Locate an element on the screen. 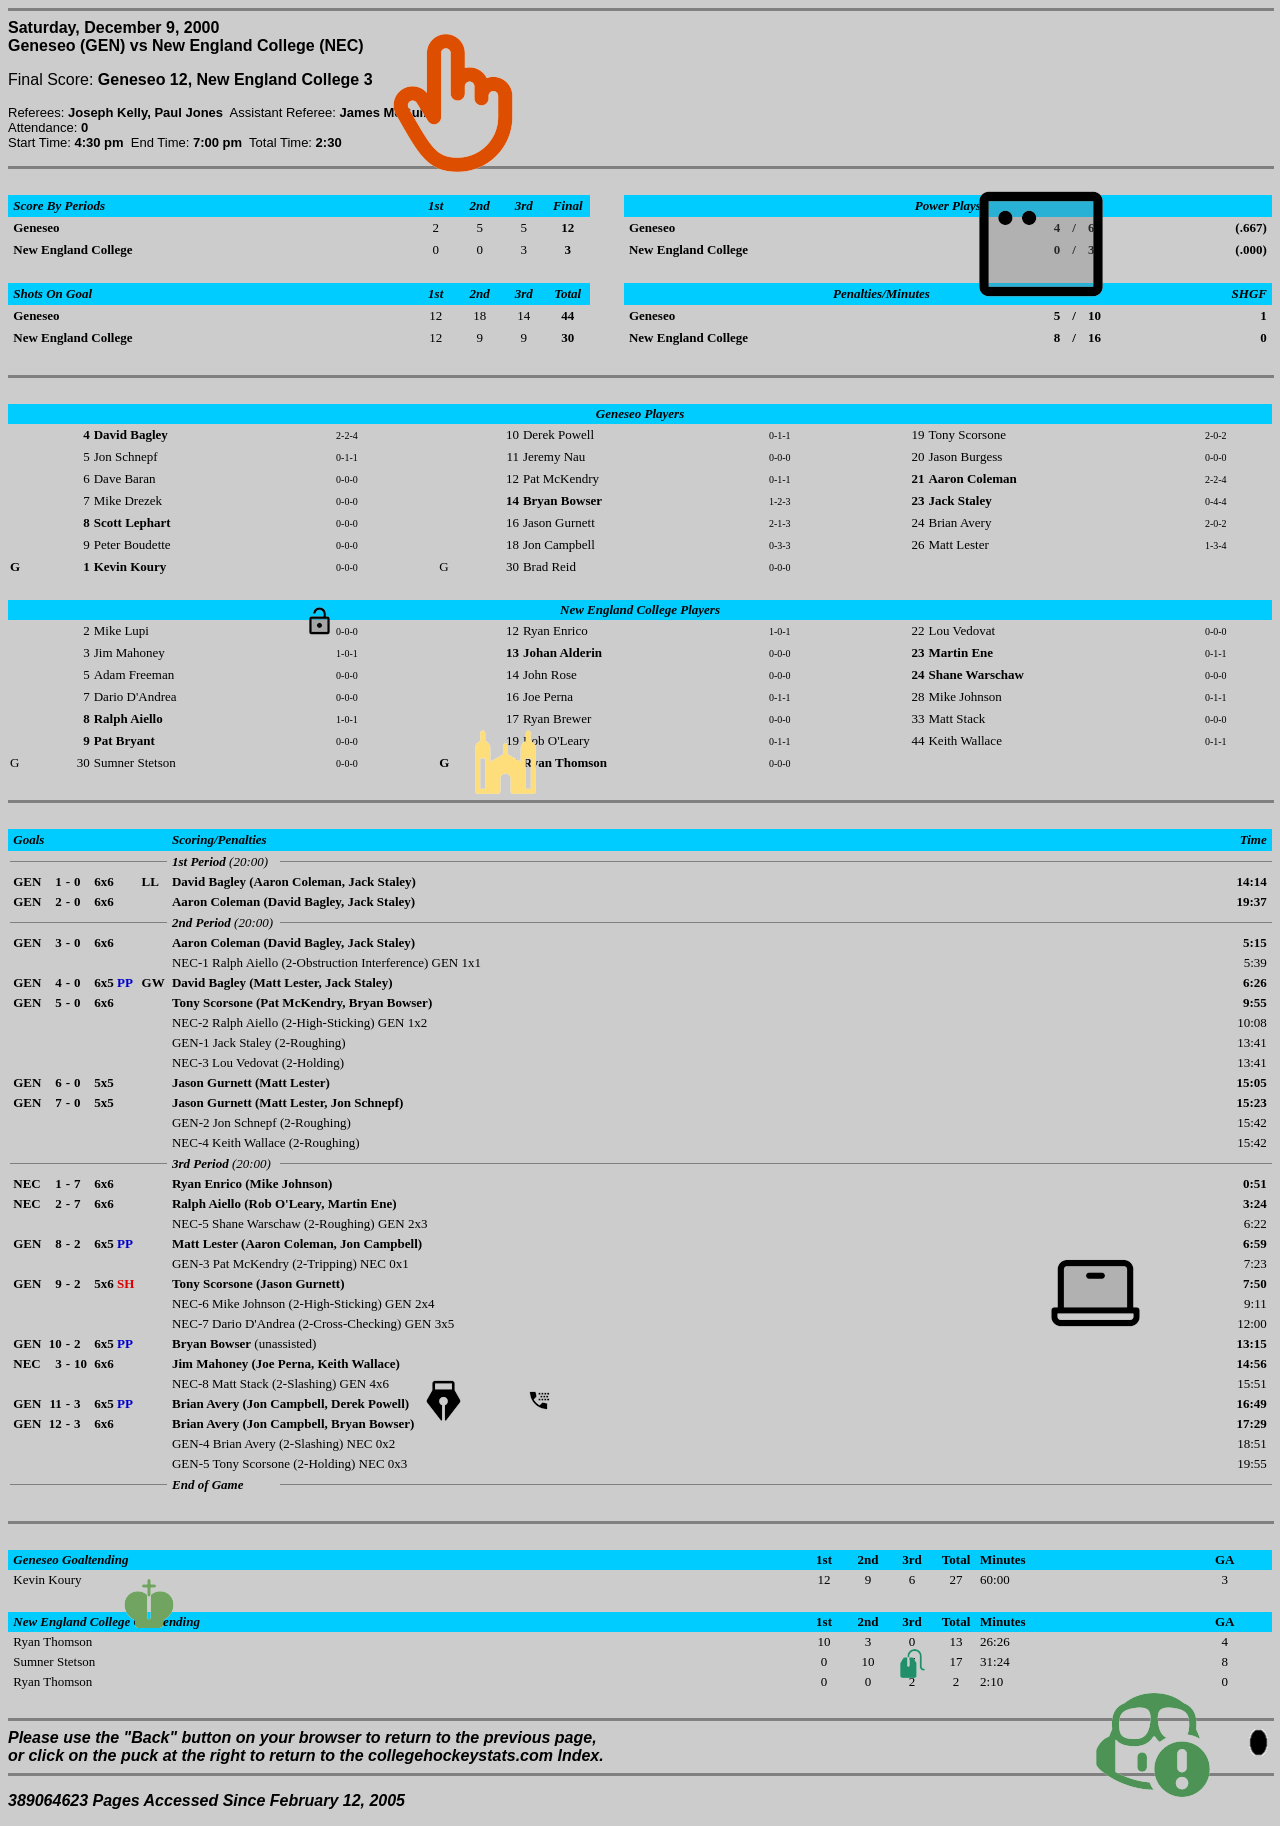 The image size is (1280, 1826). find nearby synagogues is located at coordinates (505, 763).